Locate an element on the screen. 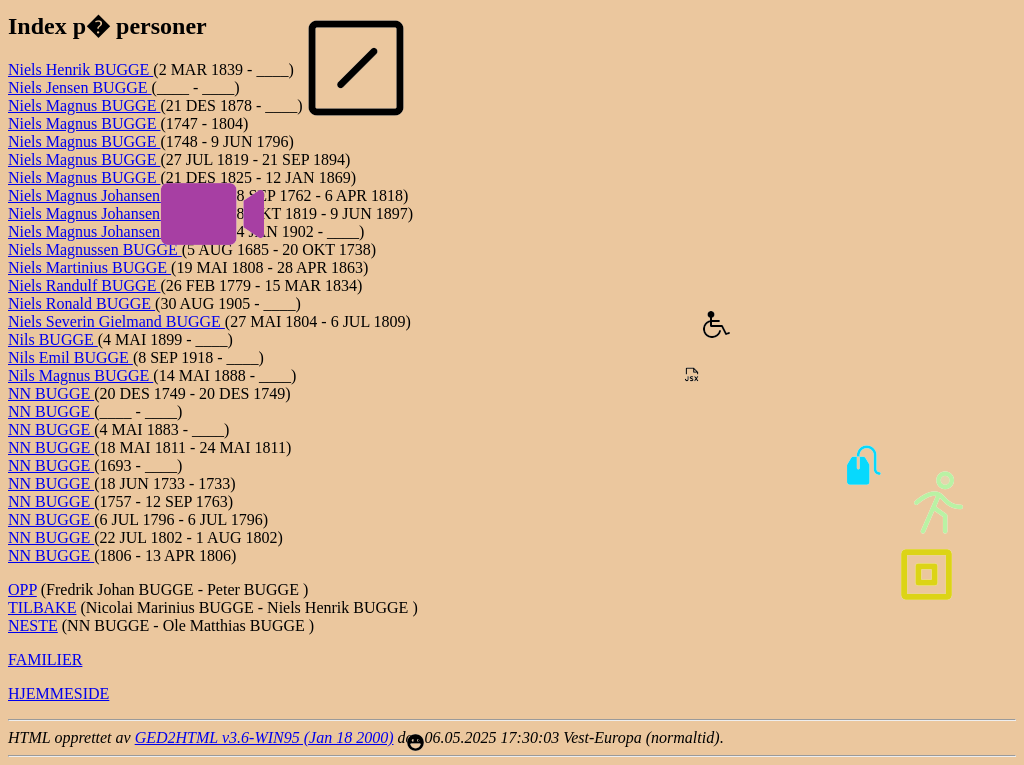 The image size is (1024, 765). Square payment services logo is located at coordinates (926, 574).